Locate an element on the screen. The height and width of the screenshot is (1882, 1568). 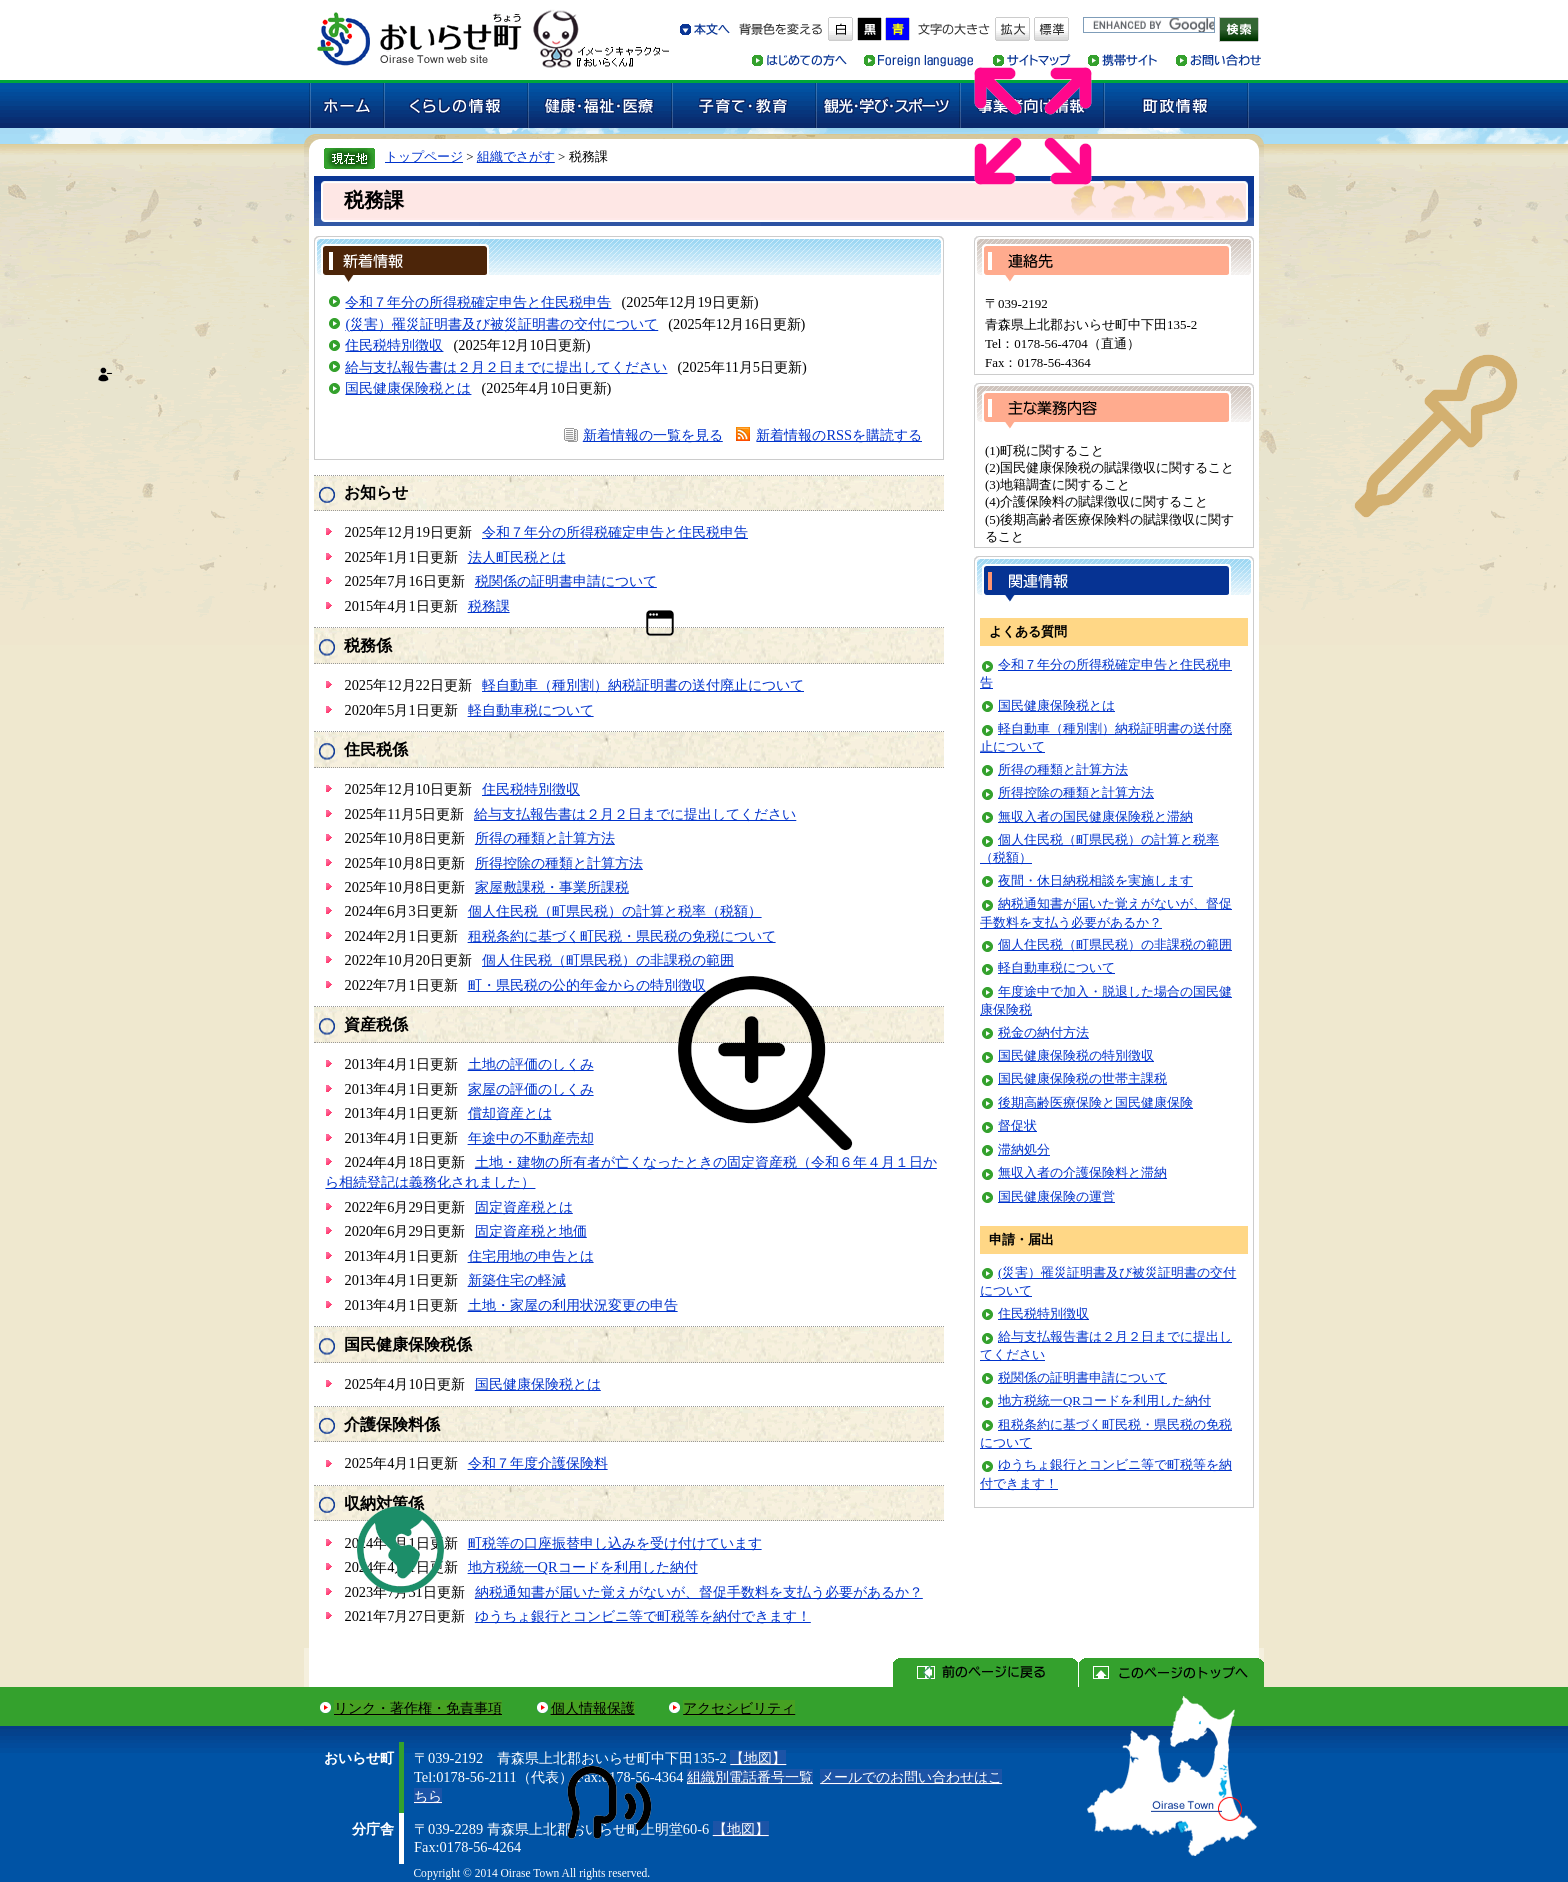
view region or language settings is located at coordinates (400, 1549).